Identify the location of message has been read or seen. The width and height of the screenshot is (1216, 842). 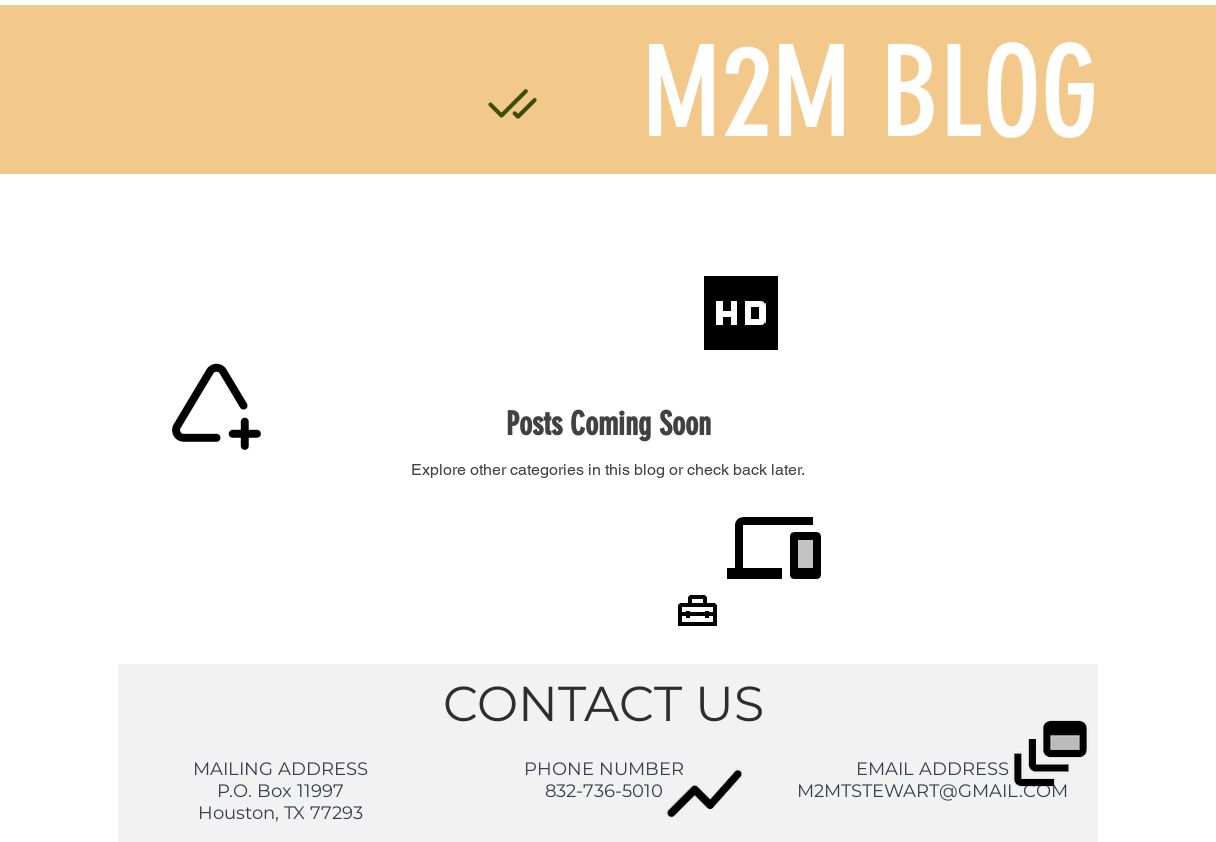
(512, 104).